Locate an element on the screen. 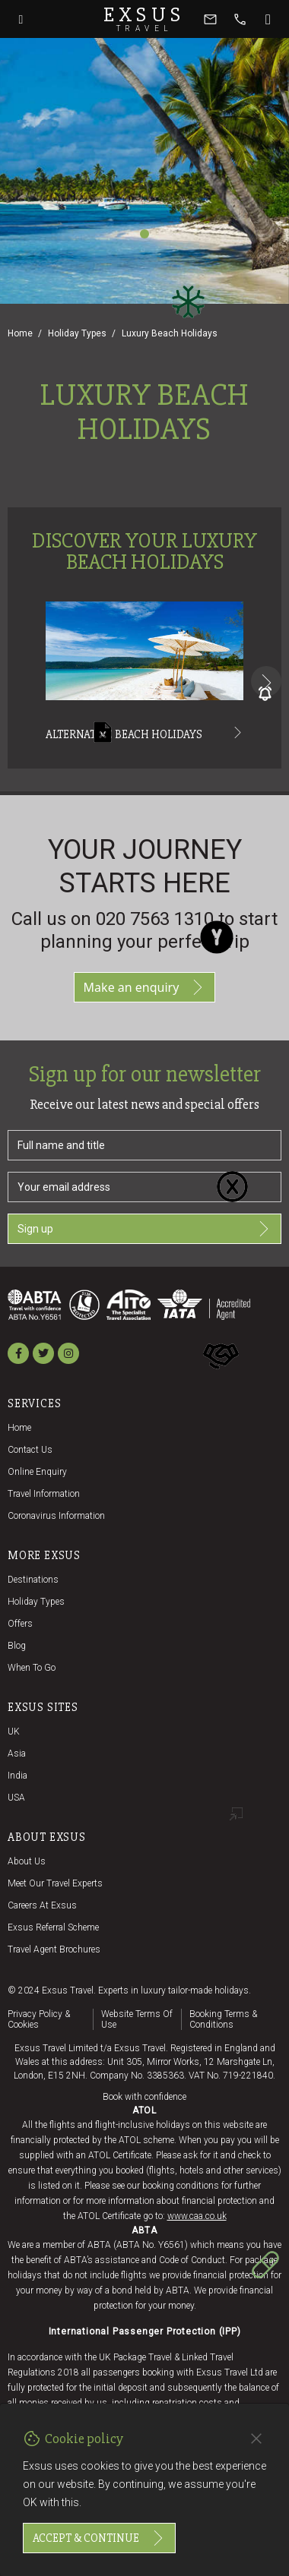 Image resolution: width=289 pixels, height=2576 pixels. indicates items or options starting with the letter Y is located at coordinates (217, 937).